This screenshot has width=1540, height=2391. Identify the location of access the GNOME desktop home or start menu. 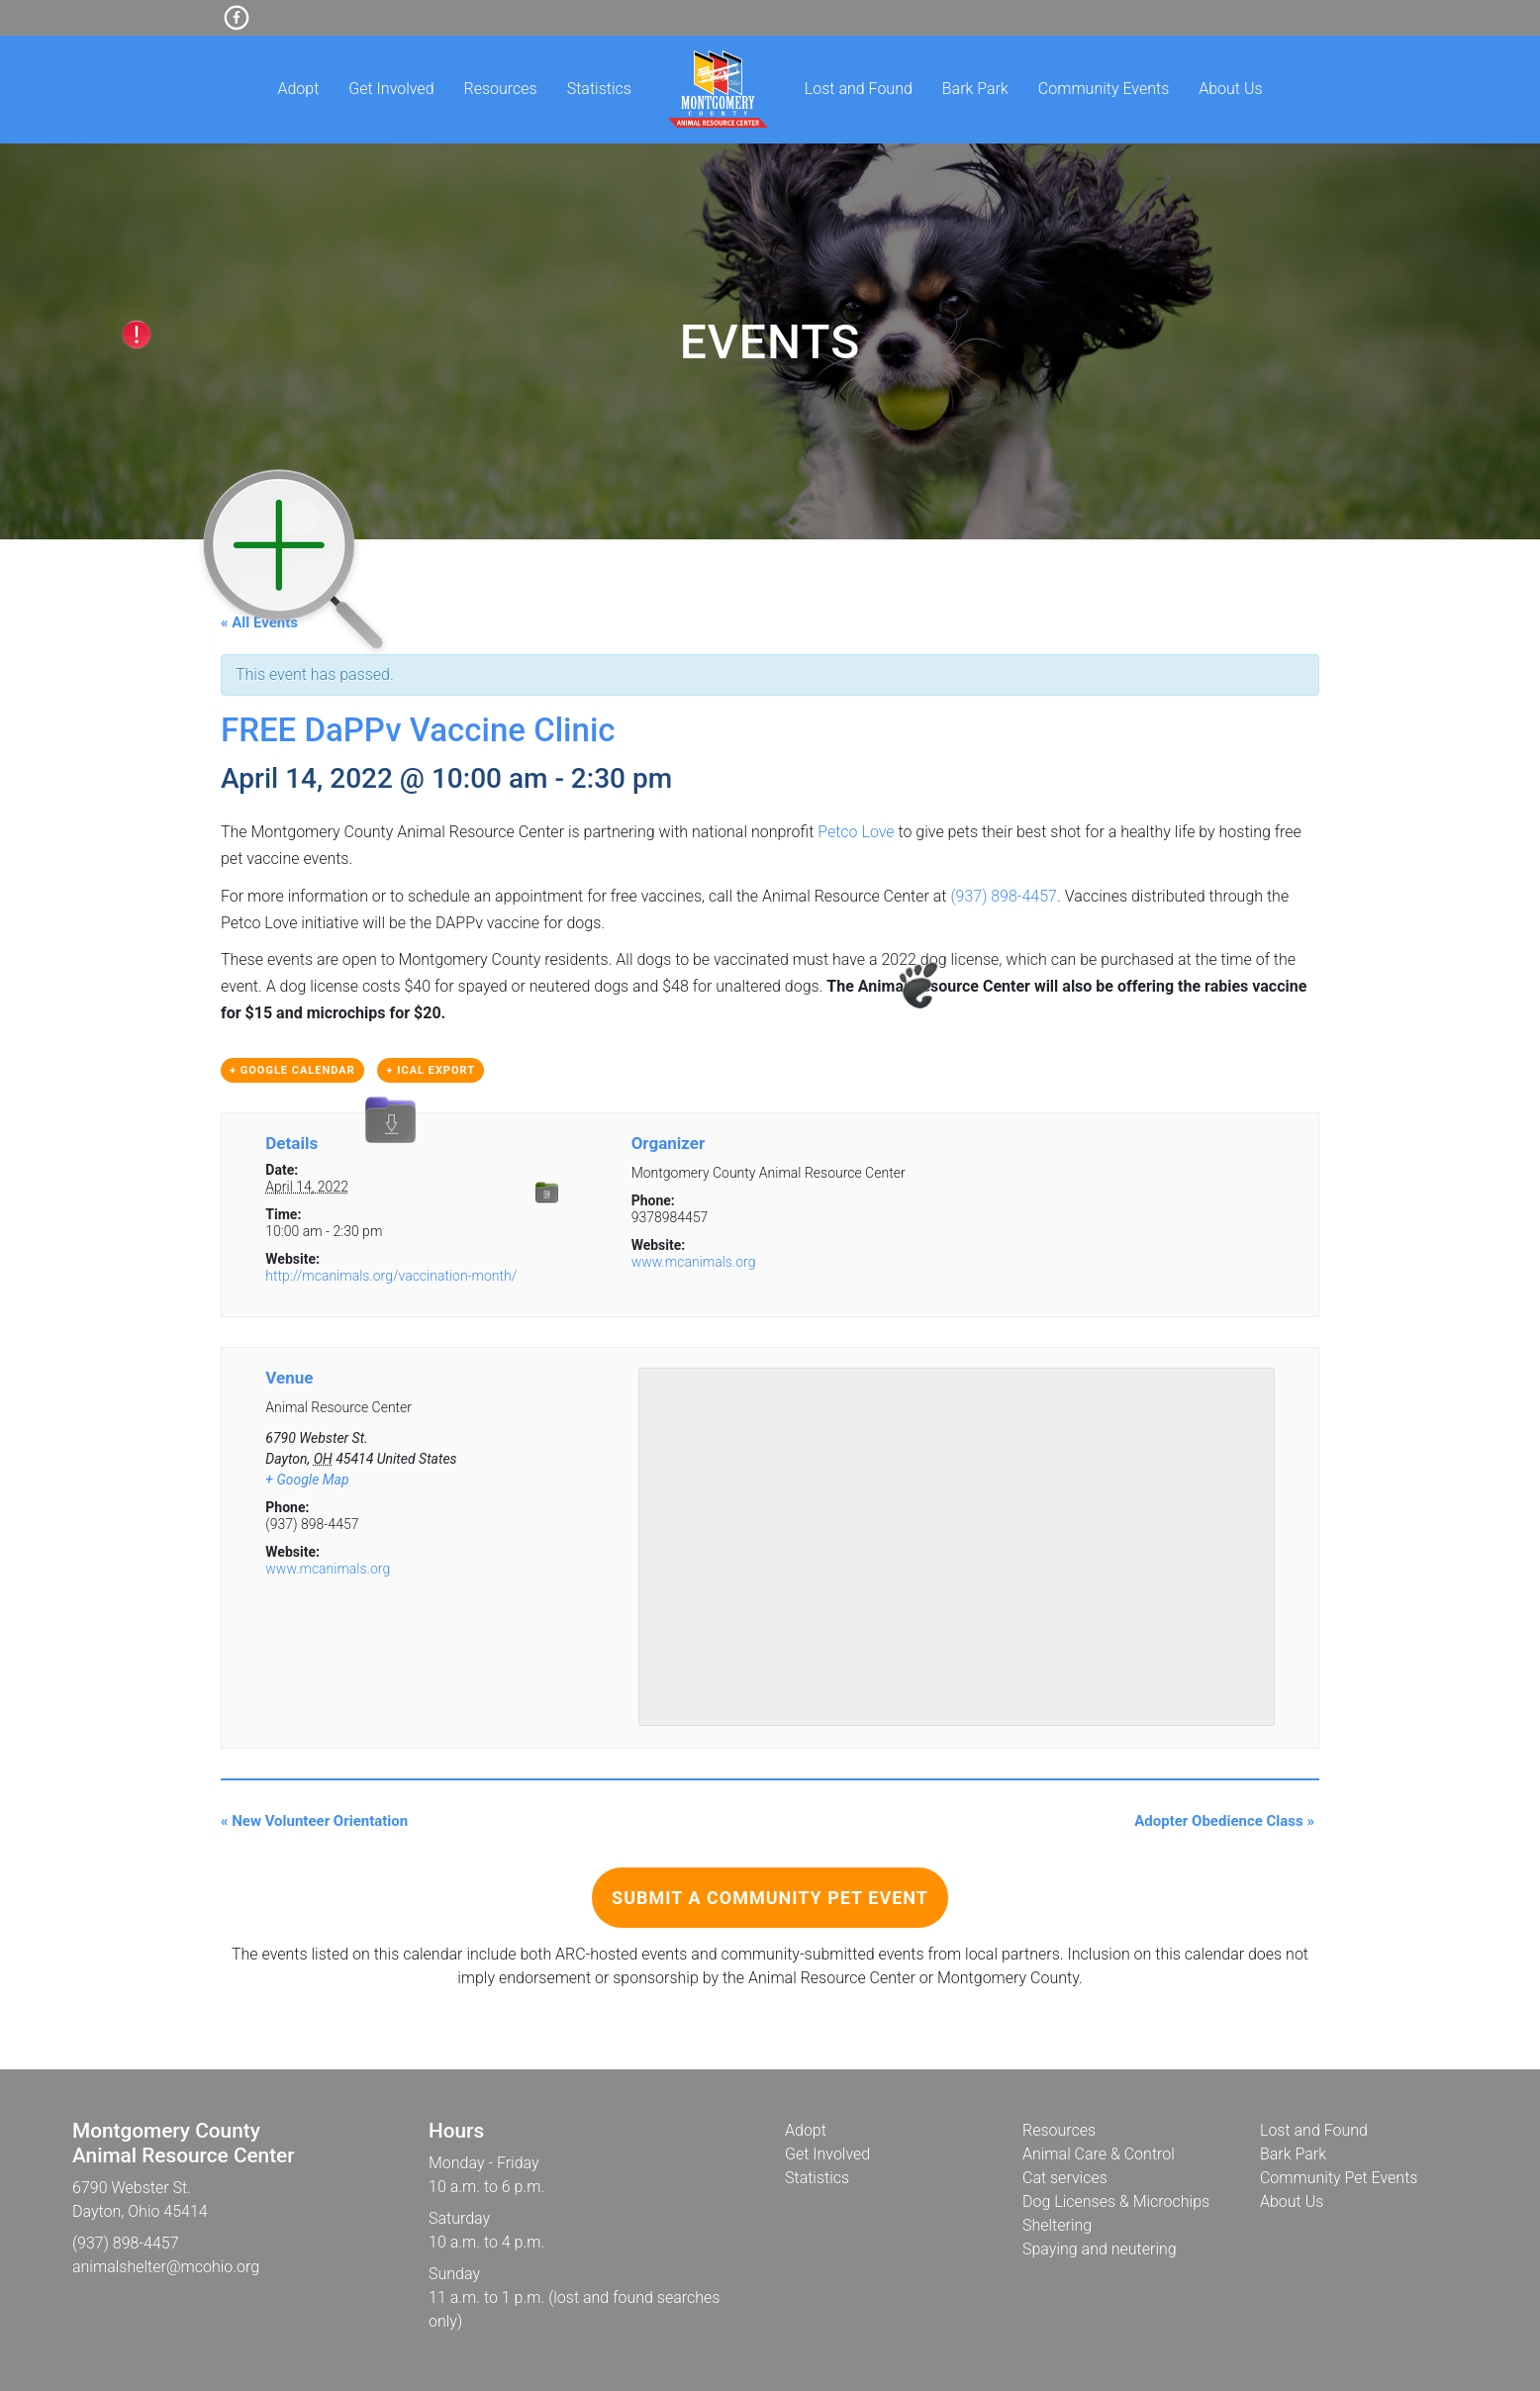
(918, 986).